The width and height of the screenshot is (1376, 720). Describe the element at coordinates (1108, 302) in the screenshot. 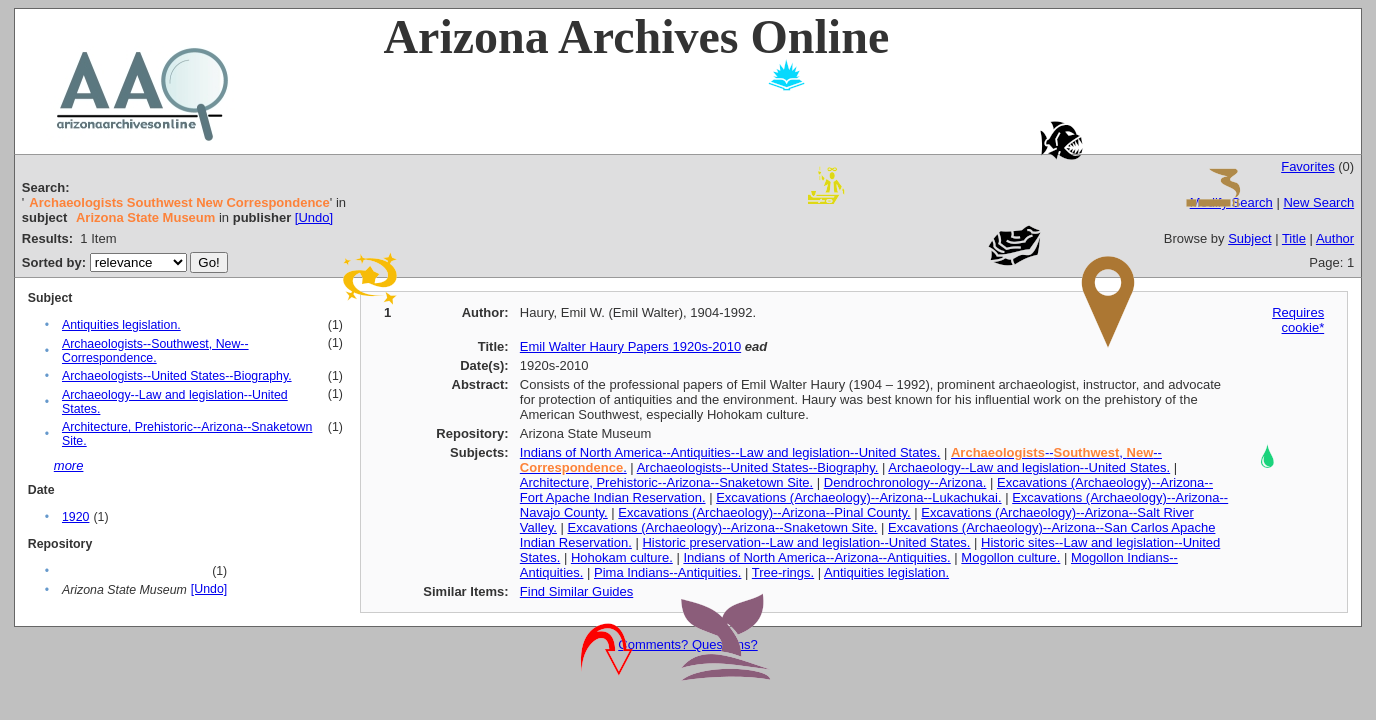

I see `view current location on map` at that location.